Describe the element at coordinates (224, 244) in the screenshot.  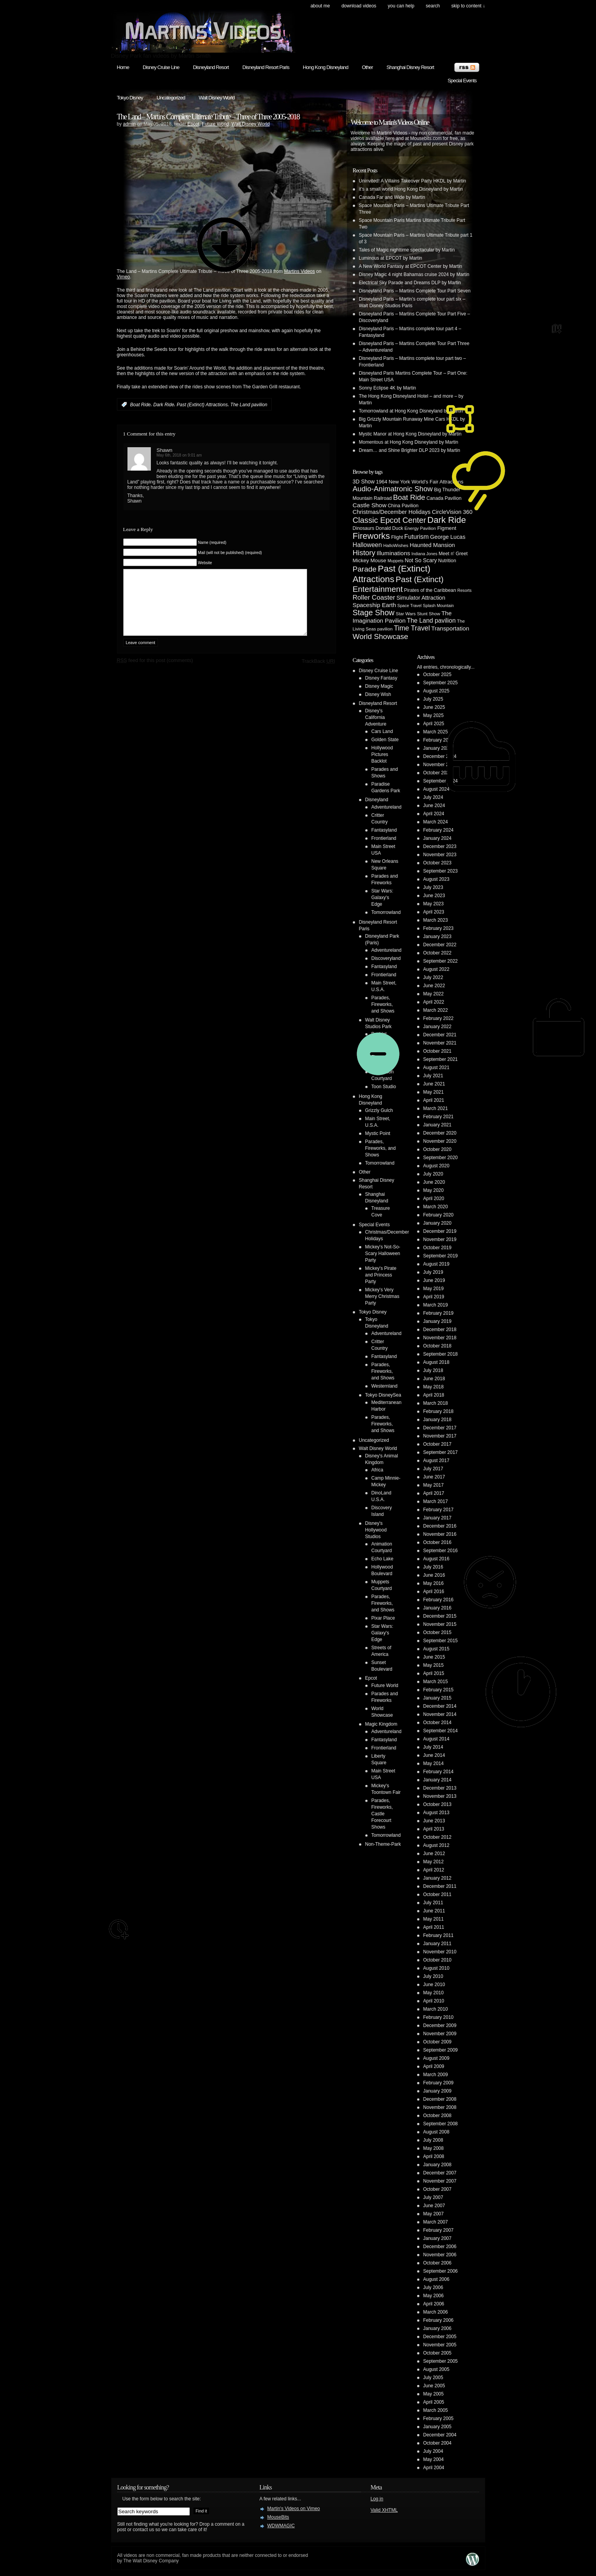
I see `download a file or content` at that location.